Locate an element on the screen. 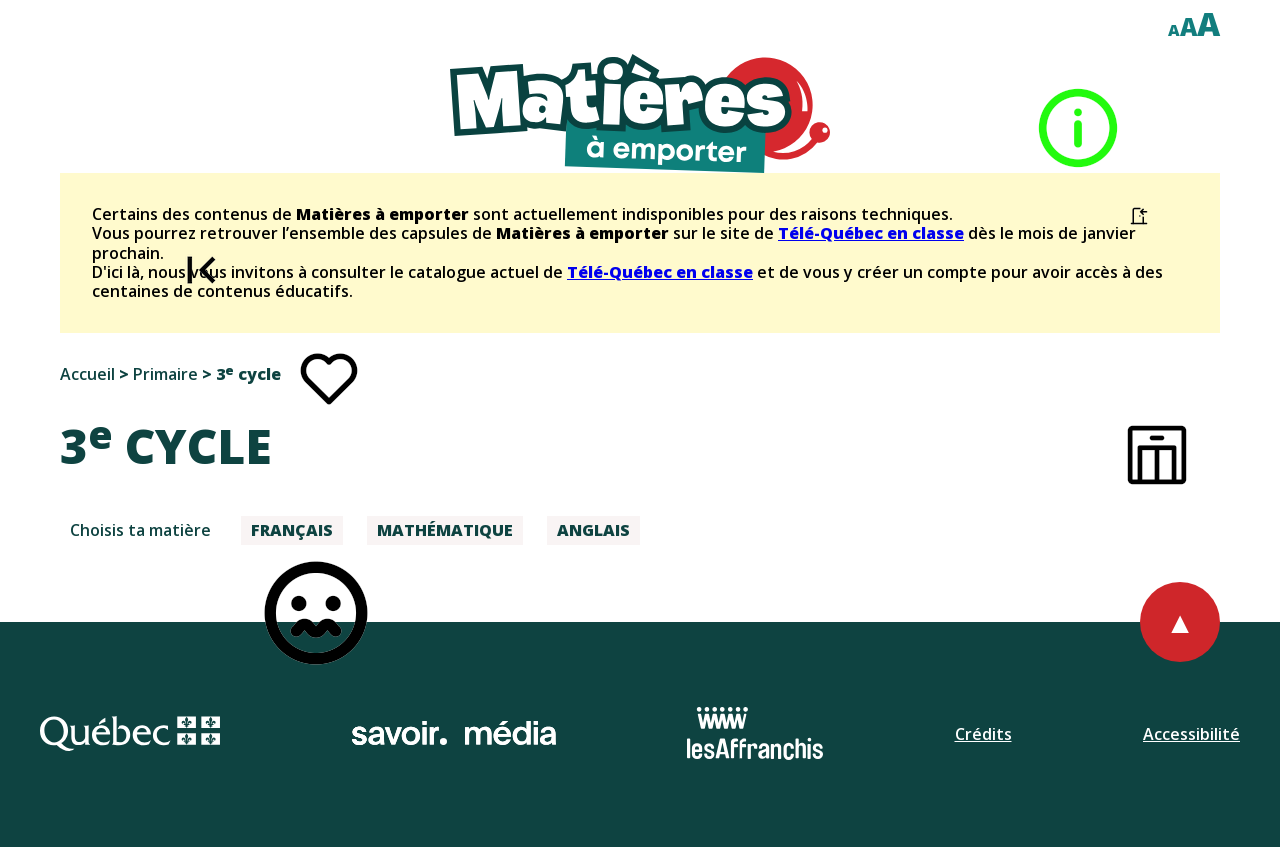 This screenshot has height=847, width=1280. add item to favorites is located at coordinates (329, 379).